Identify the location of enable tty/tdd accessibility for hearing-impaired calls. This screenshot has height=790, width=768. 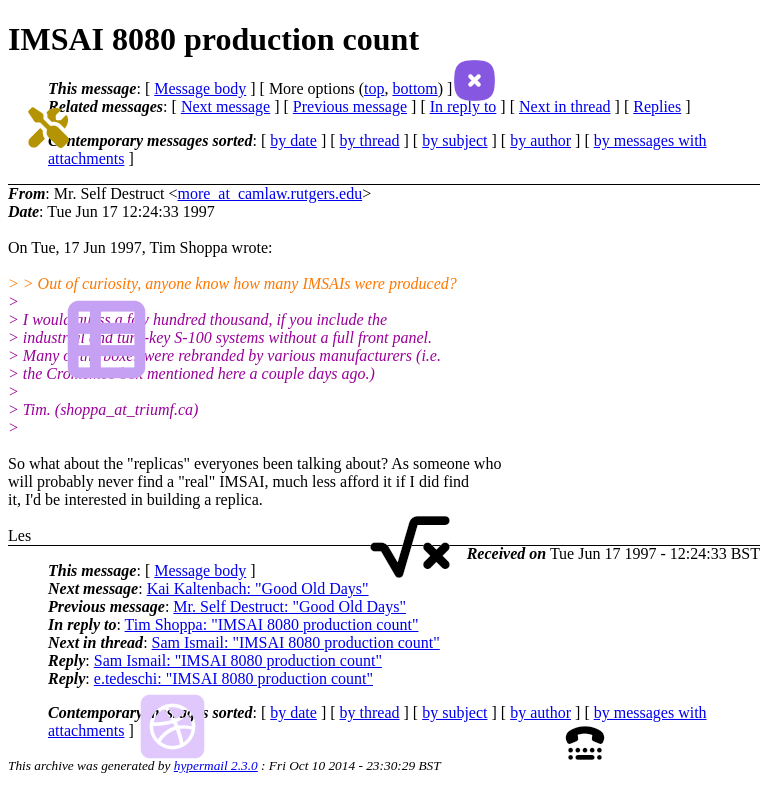
(585, 743).